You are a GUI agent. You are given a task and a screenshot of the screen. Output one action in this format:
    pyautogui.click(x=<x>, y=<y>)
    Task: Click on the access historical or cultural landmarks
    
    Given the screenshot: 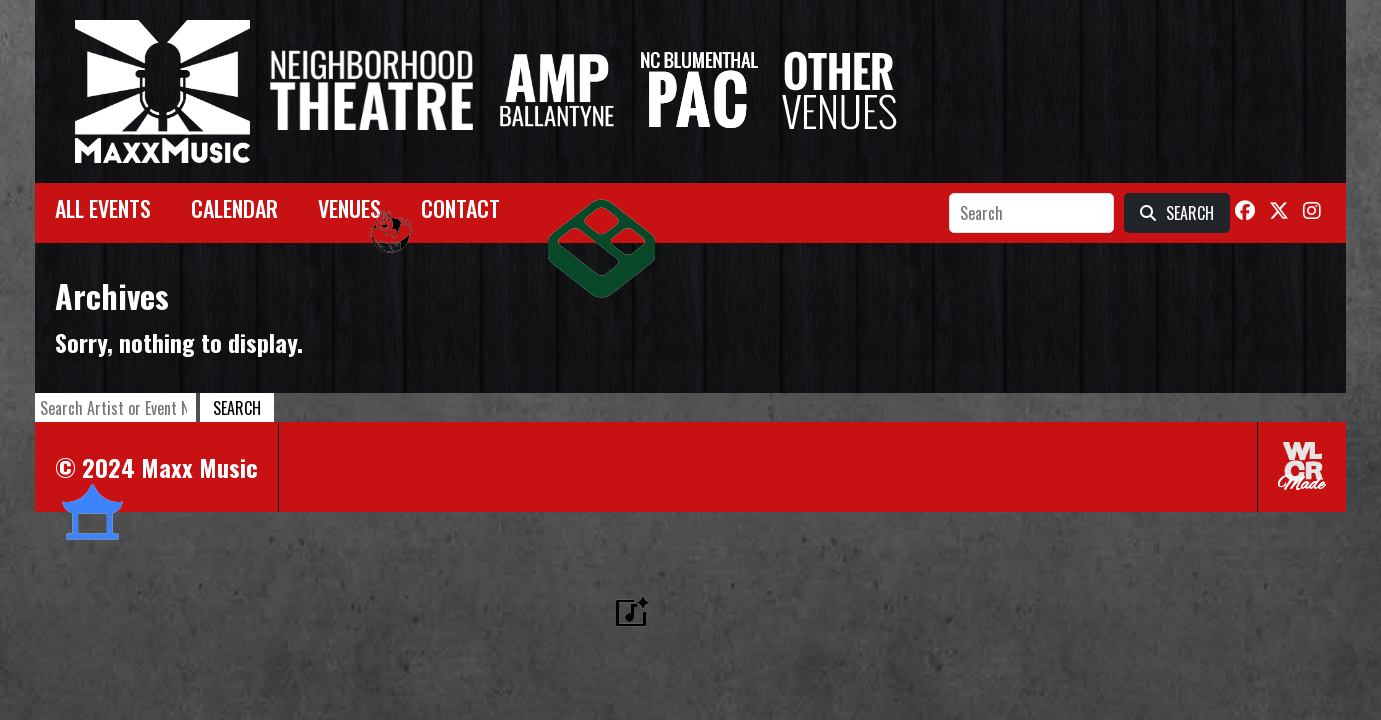 What is the action you would take?
    pyautogui.click(x=92, y=513)
    